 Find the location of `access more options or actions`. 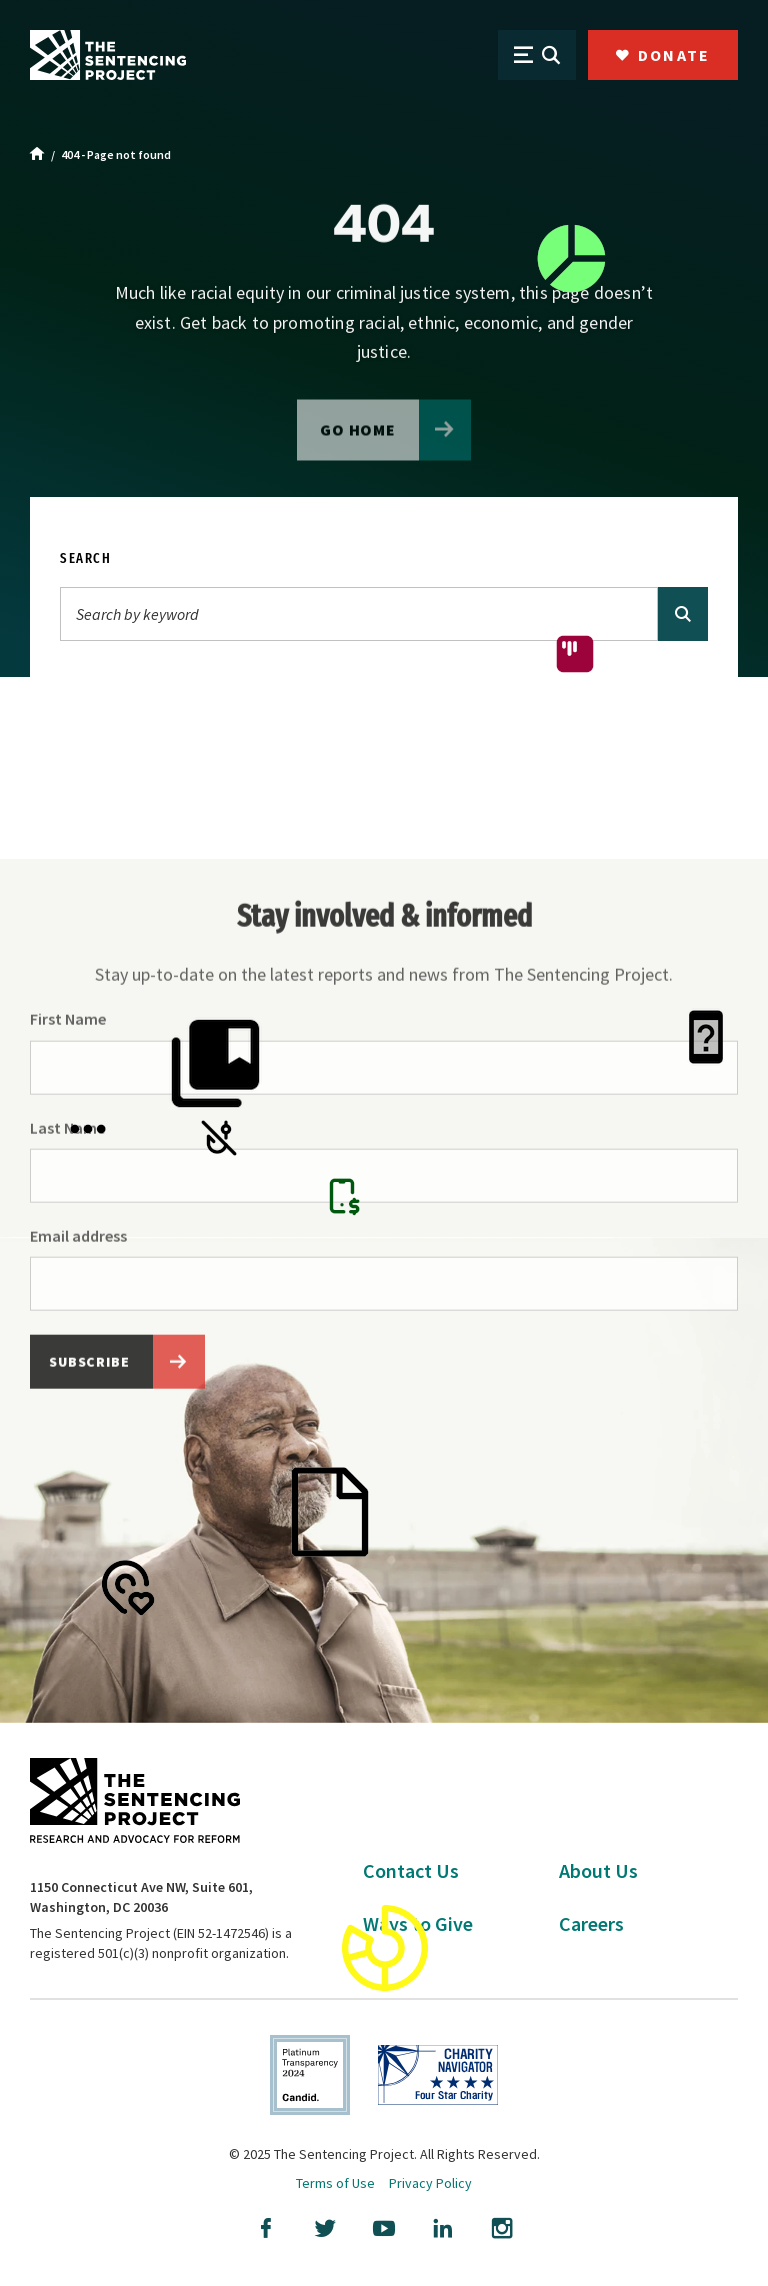

access more options or actions is located at coordinates (88, 1129).